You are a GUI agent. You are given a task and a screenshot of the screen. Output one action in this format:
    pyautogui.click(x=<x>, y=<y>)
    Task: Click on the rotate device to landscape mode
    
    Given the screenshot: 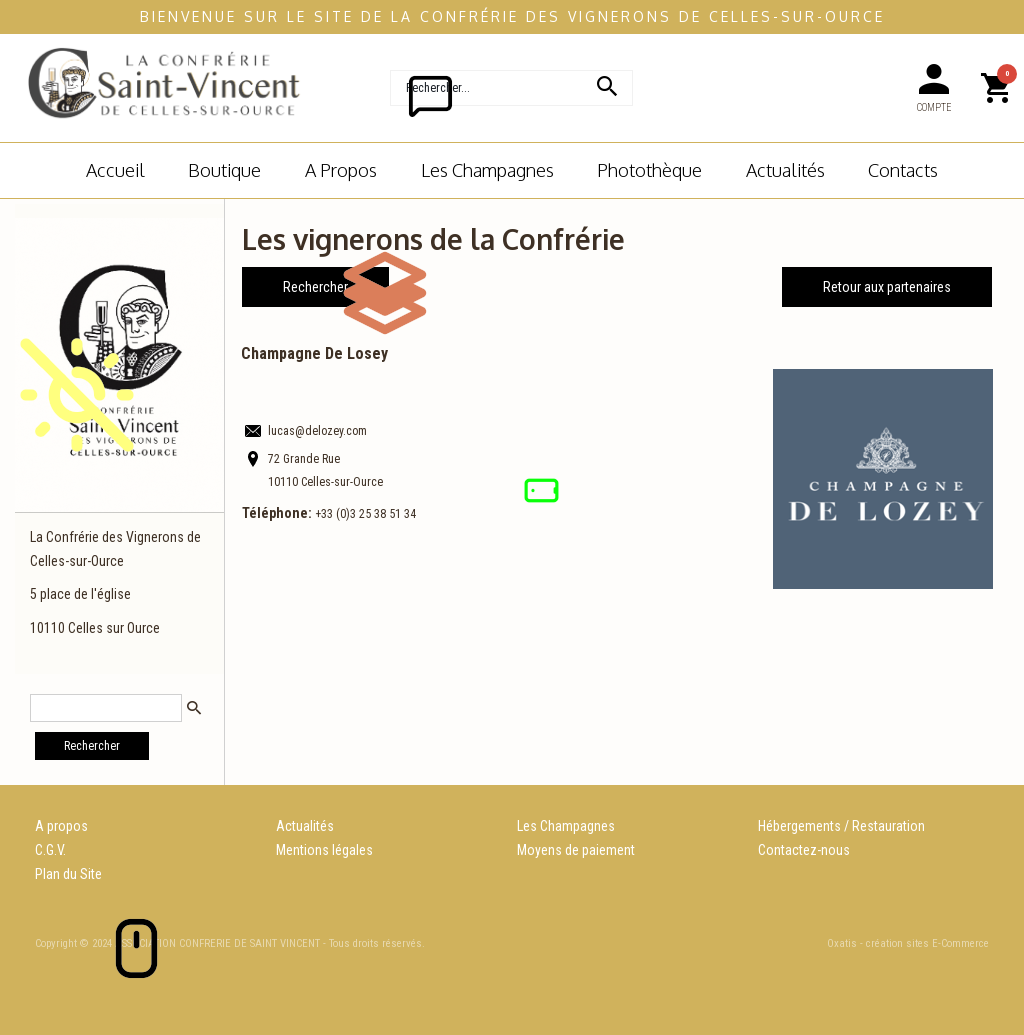 What is the action you would take?
    pyautogui.click(x=541, y=490)
    